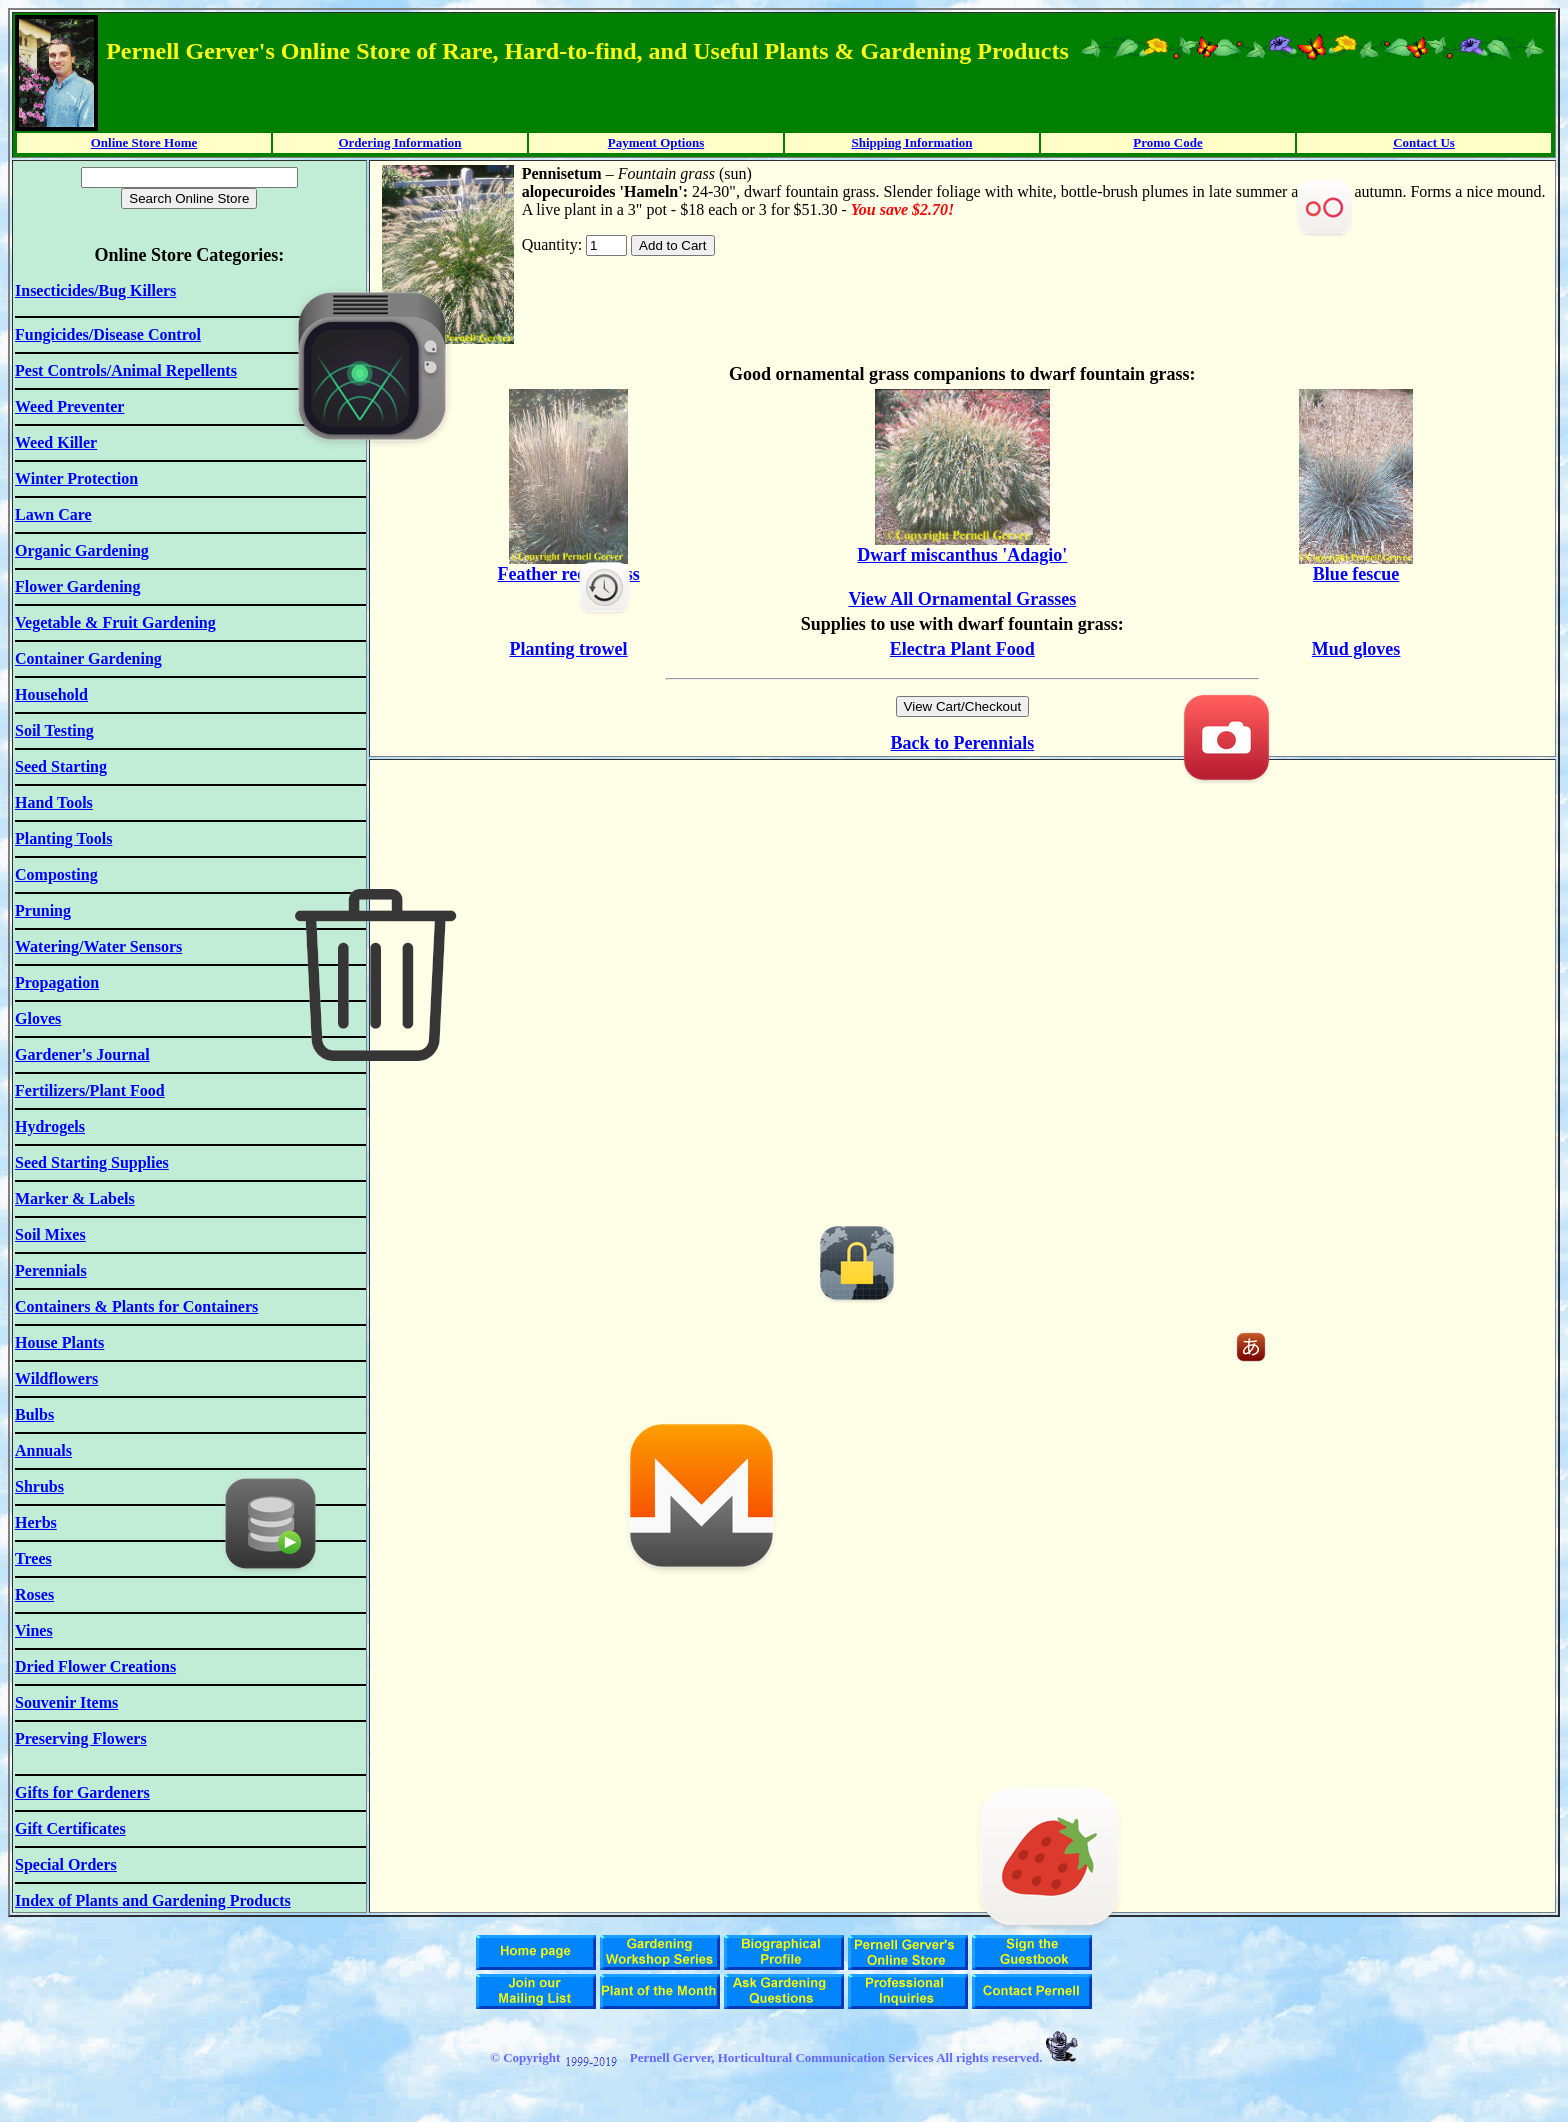  I want to click on open Oracle SQL Developer application, so click(270, 1523).